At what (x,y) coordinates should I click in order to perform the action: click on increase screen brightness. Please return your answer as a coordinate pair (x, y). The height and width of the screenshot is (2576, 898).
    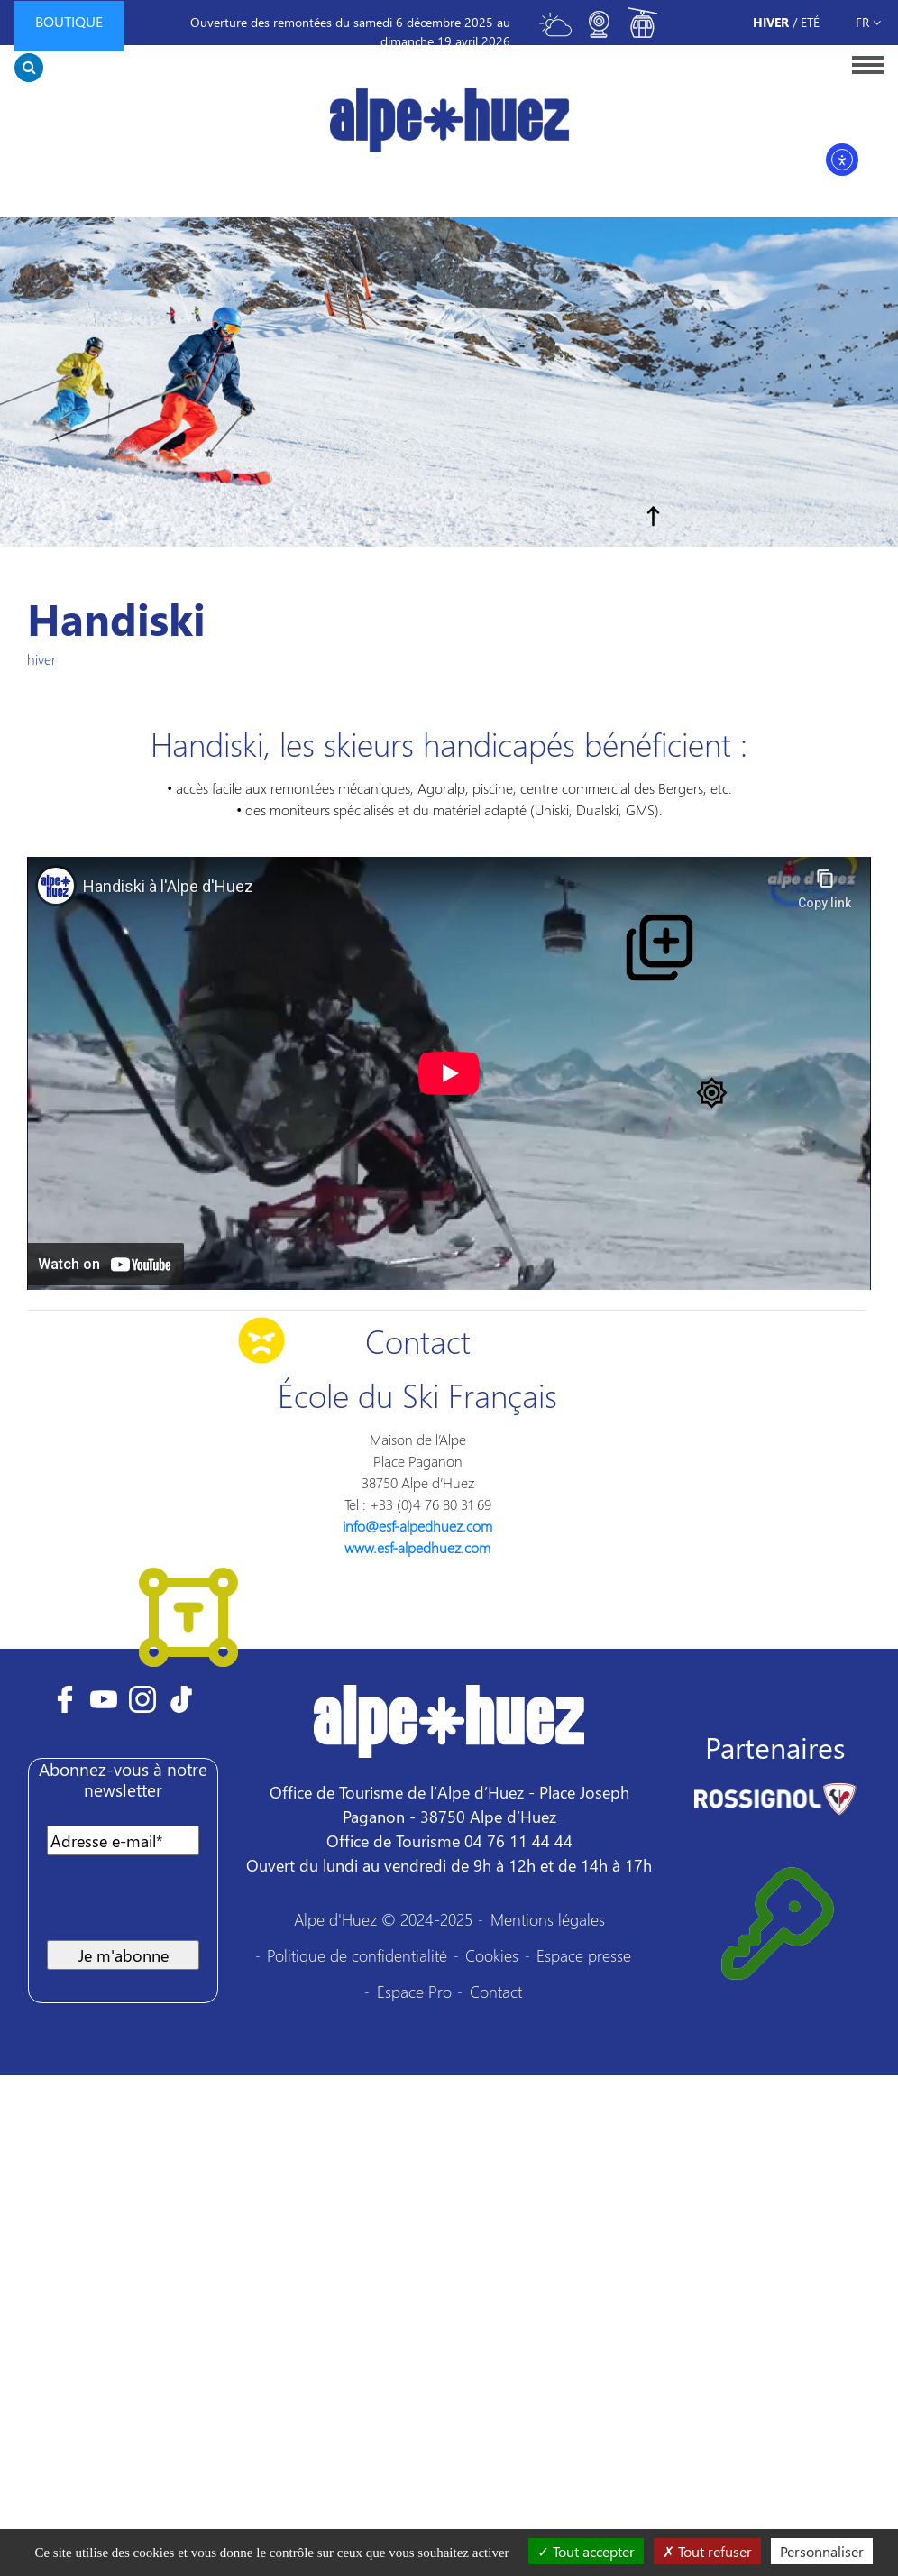
    Looking at the image, I should click on (711, 1092).